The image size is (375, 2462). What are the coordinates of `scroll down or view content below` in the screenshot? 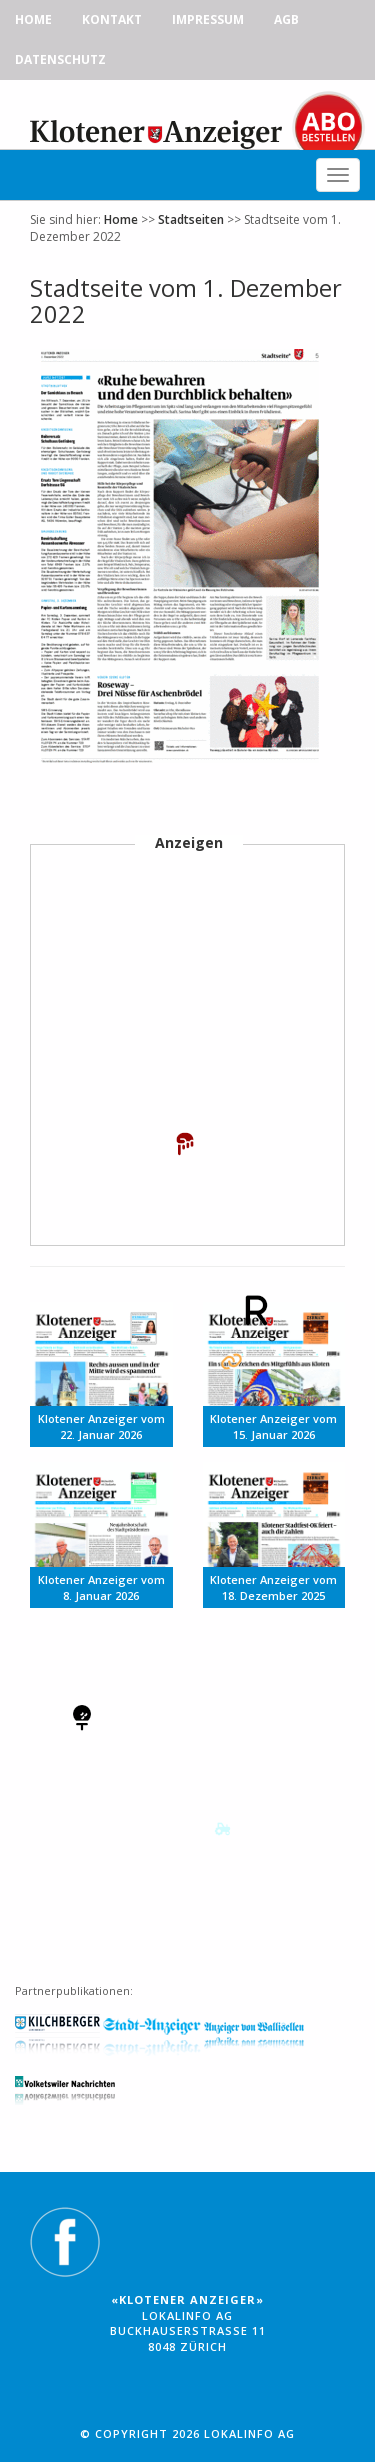 It's located at (185, 1144).